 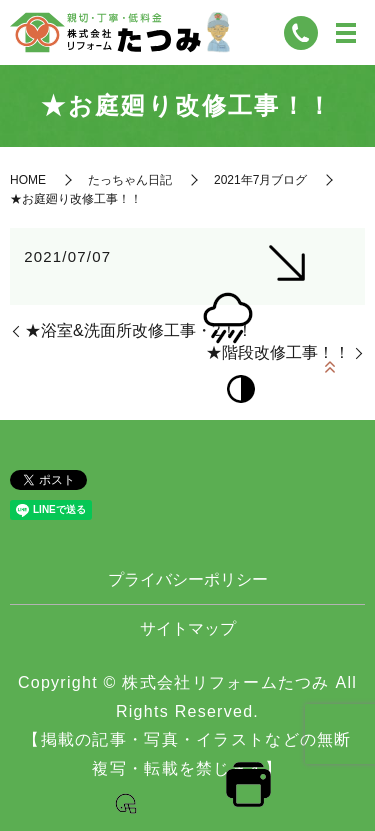 What do you see at coordinates (228, 318) in the screenshot?
I see `indicates rainy weather conditions` at bounding box center [228, 318].